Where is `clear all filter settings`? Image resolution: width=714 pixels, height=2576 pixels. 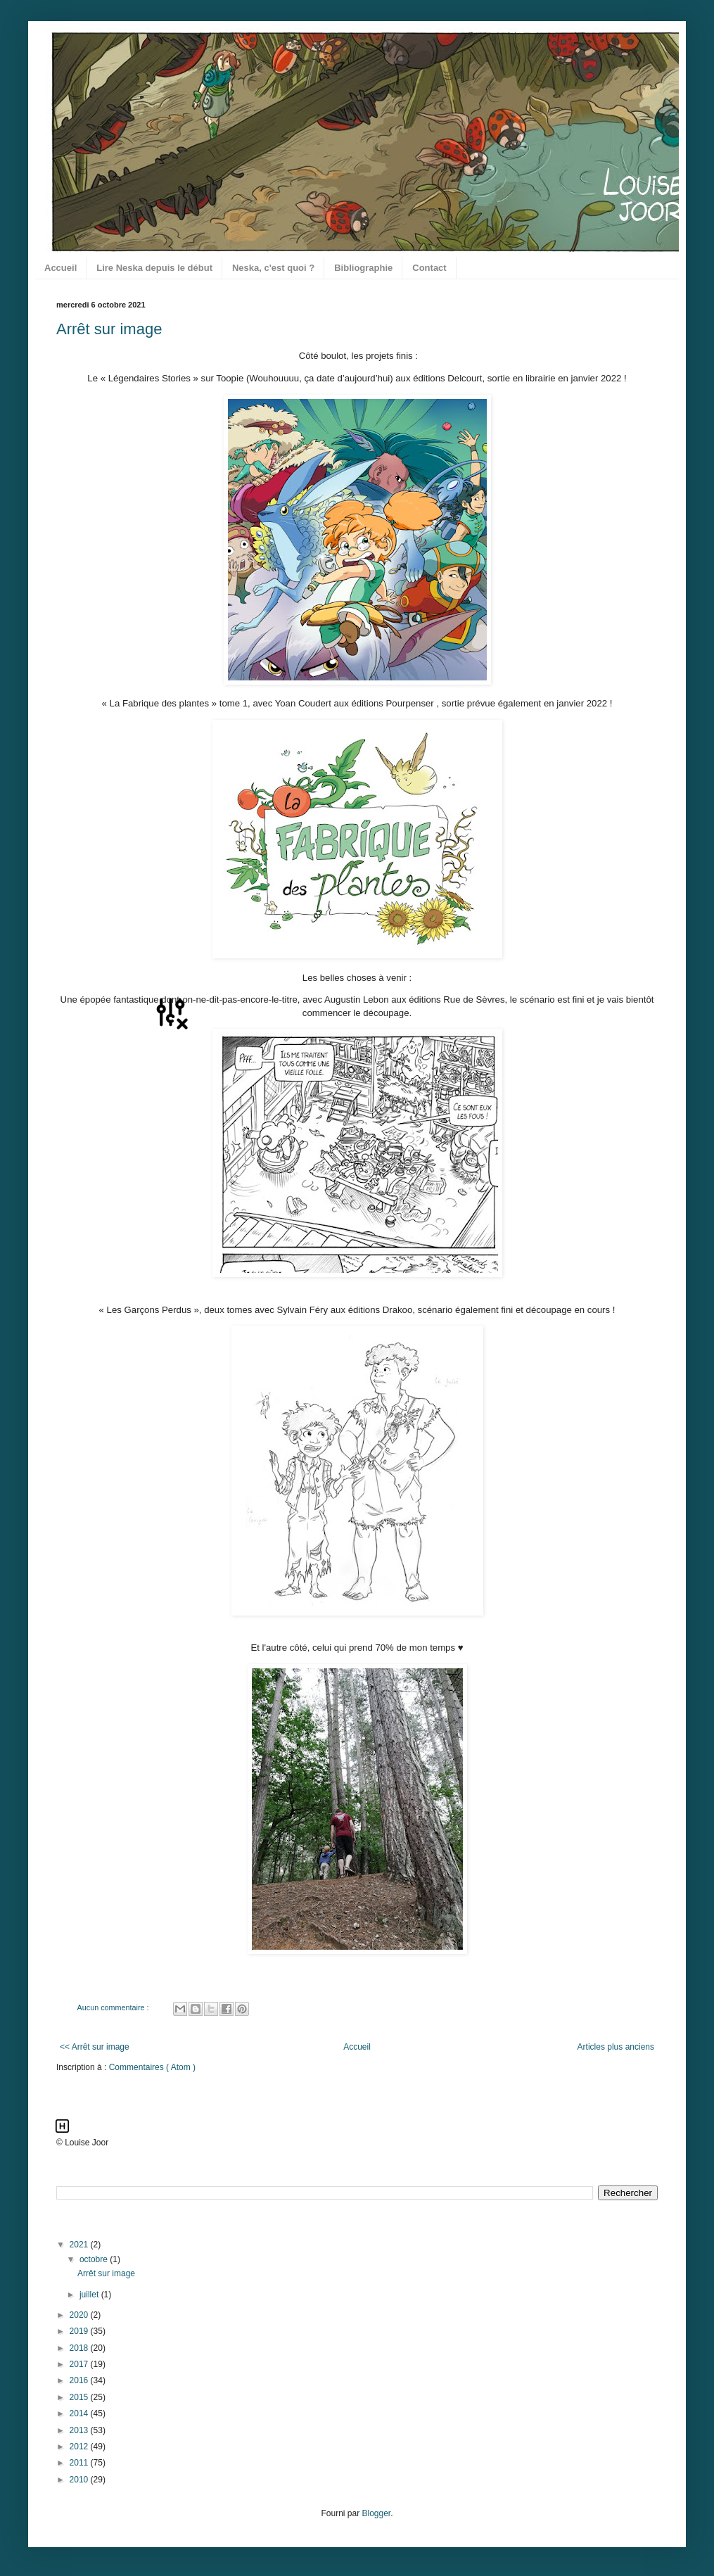 clear all filter settings is located at coordinates (170, 1012).